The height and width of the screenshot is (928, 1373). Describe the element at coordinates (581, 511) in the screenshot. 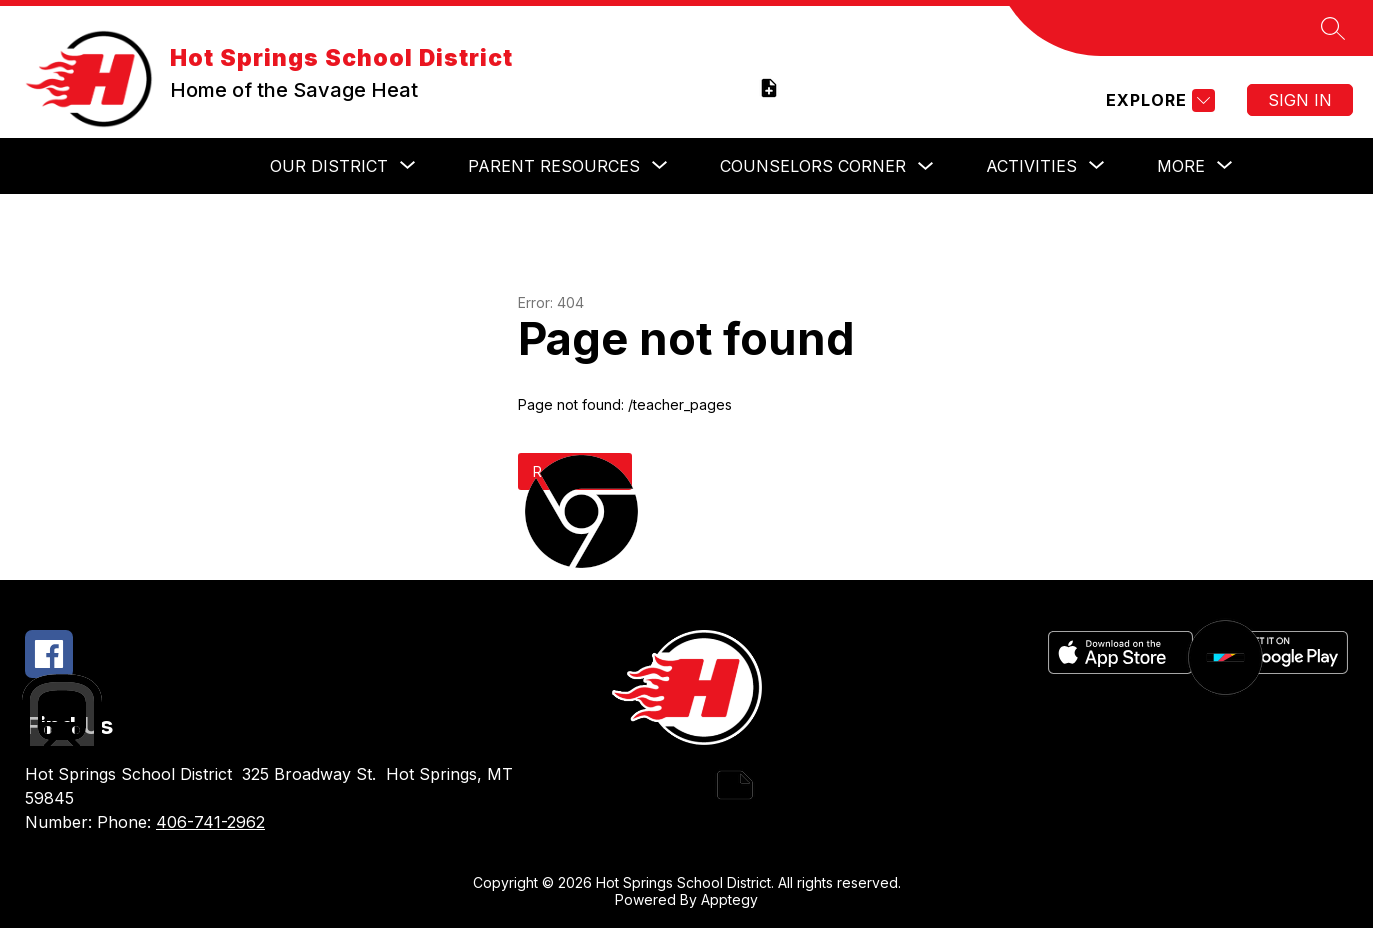

I see `open link in Google Chrome browser` at that location.